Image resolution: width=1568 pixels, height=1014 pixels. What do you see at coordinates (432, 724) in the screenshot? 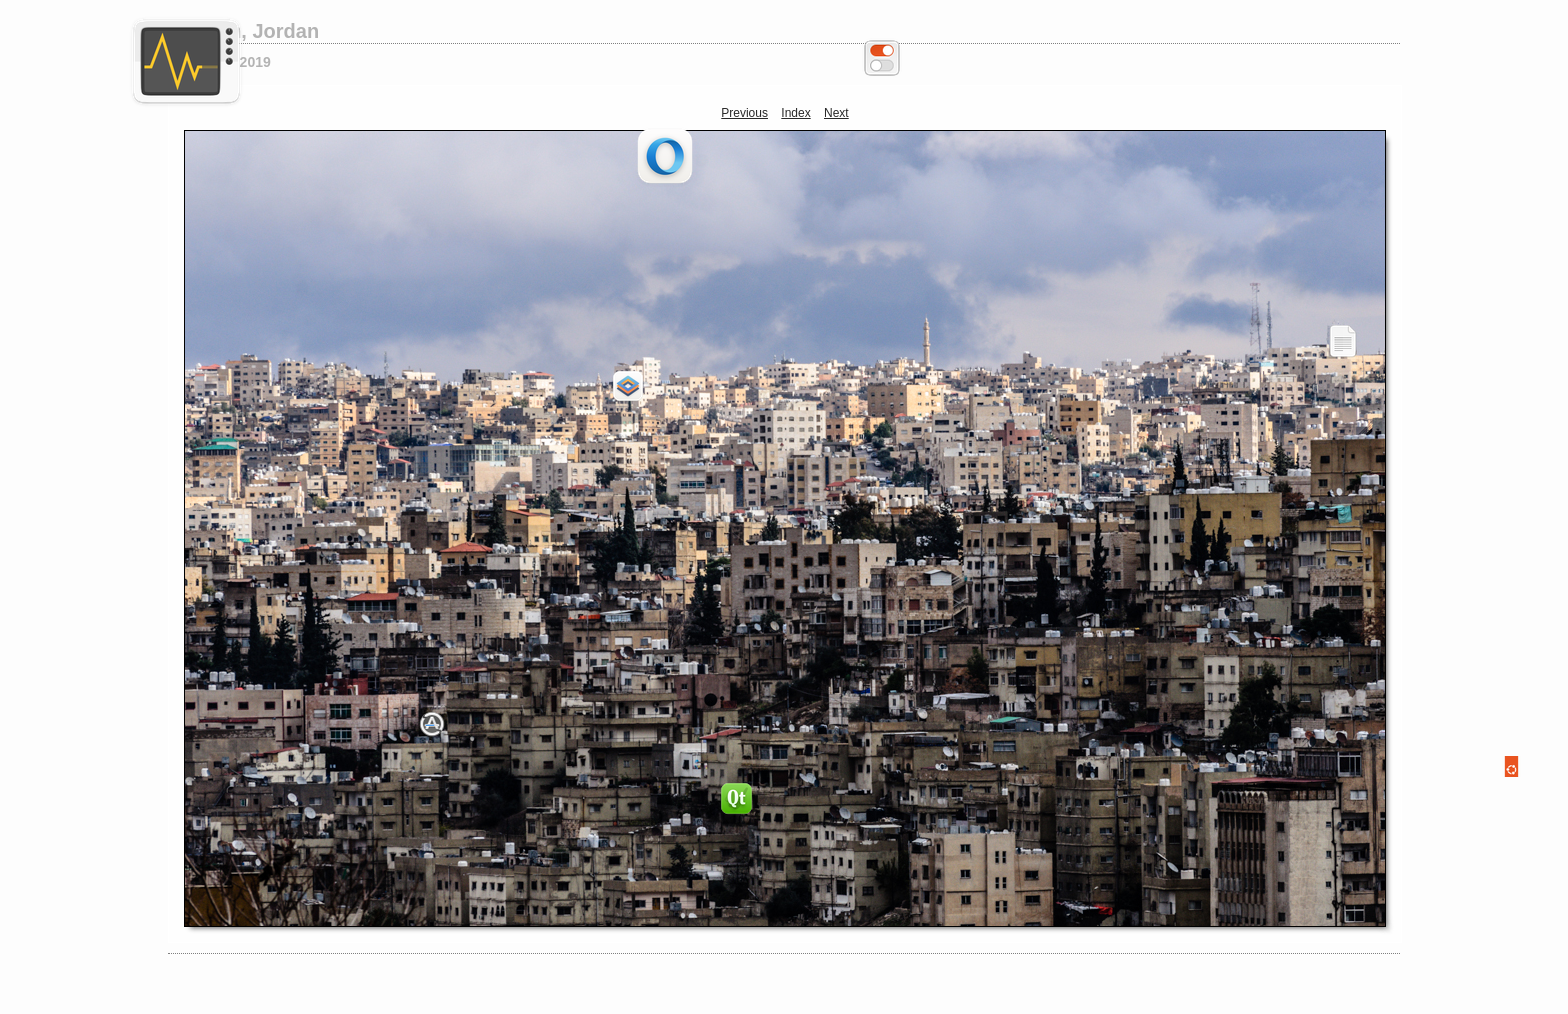
I see `check for available software updates` at bounding box center [432, 724].